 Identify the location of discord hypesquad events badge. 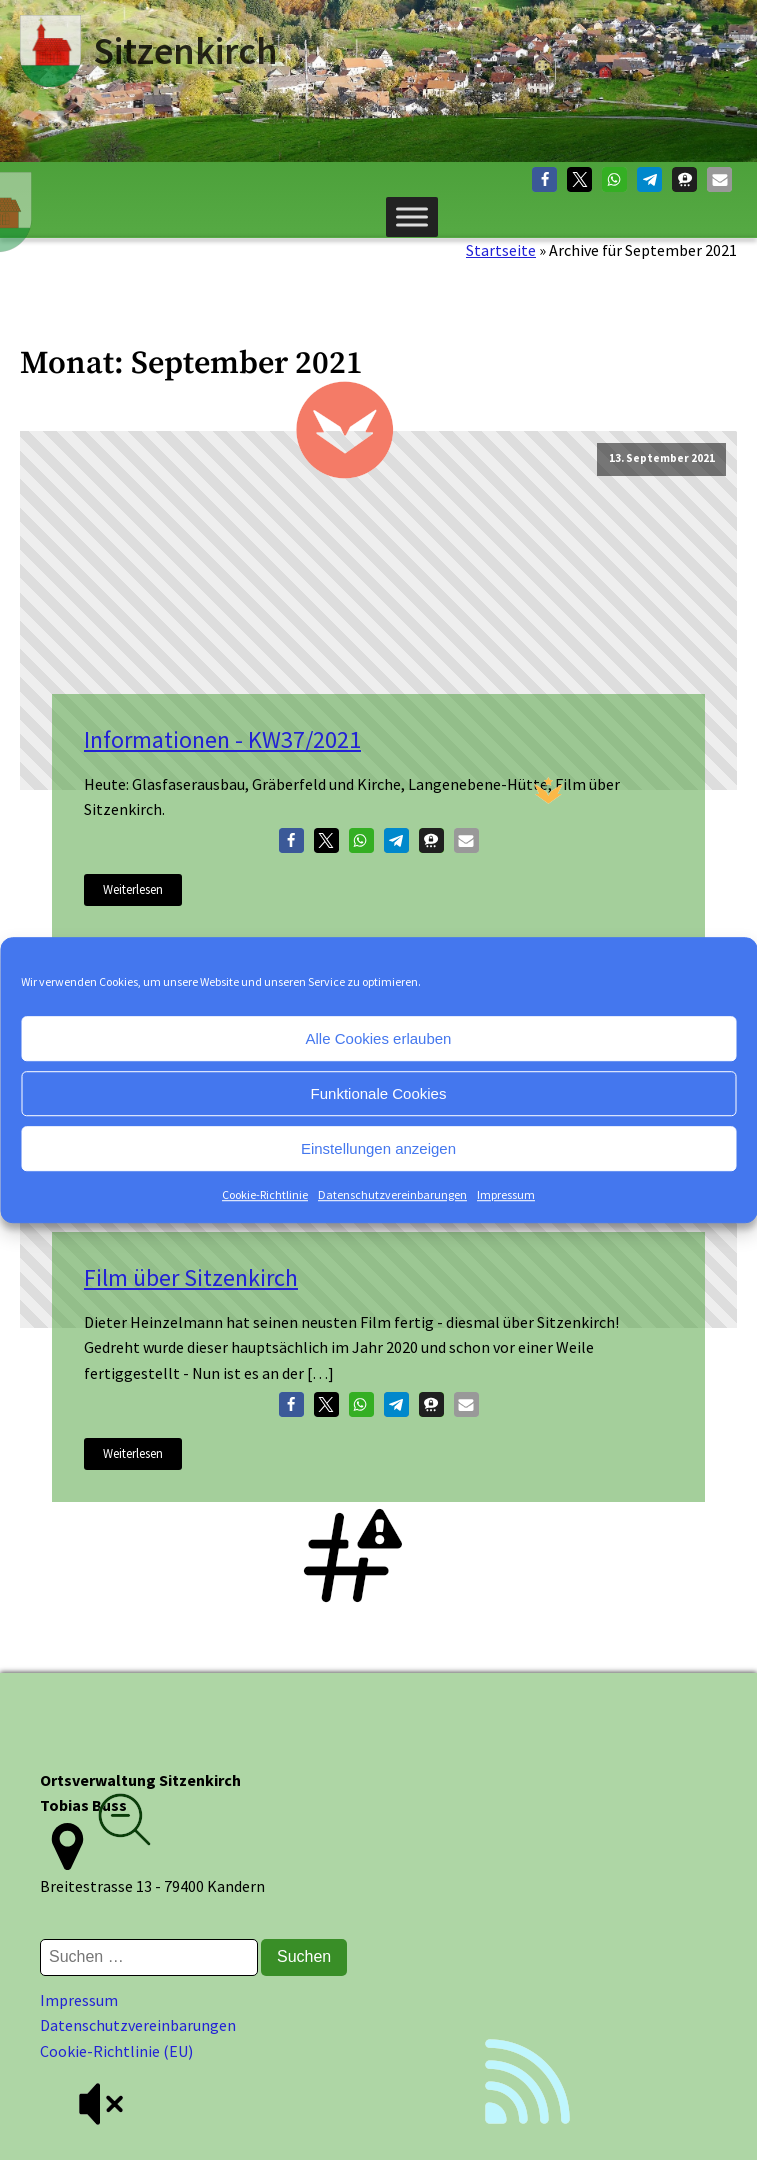
(548, 790).